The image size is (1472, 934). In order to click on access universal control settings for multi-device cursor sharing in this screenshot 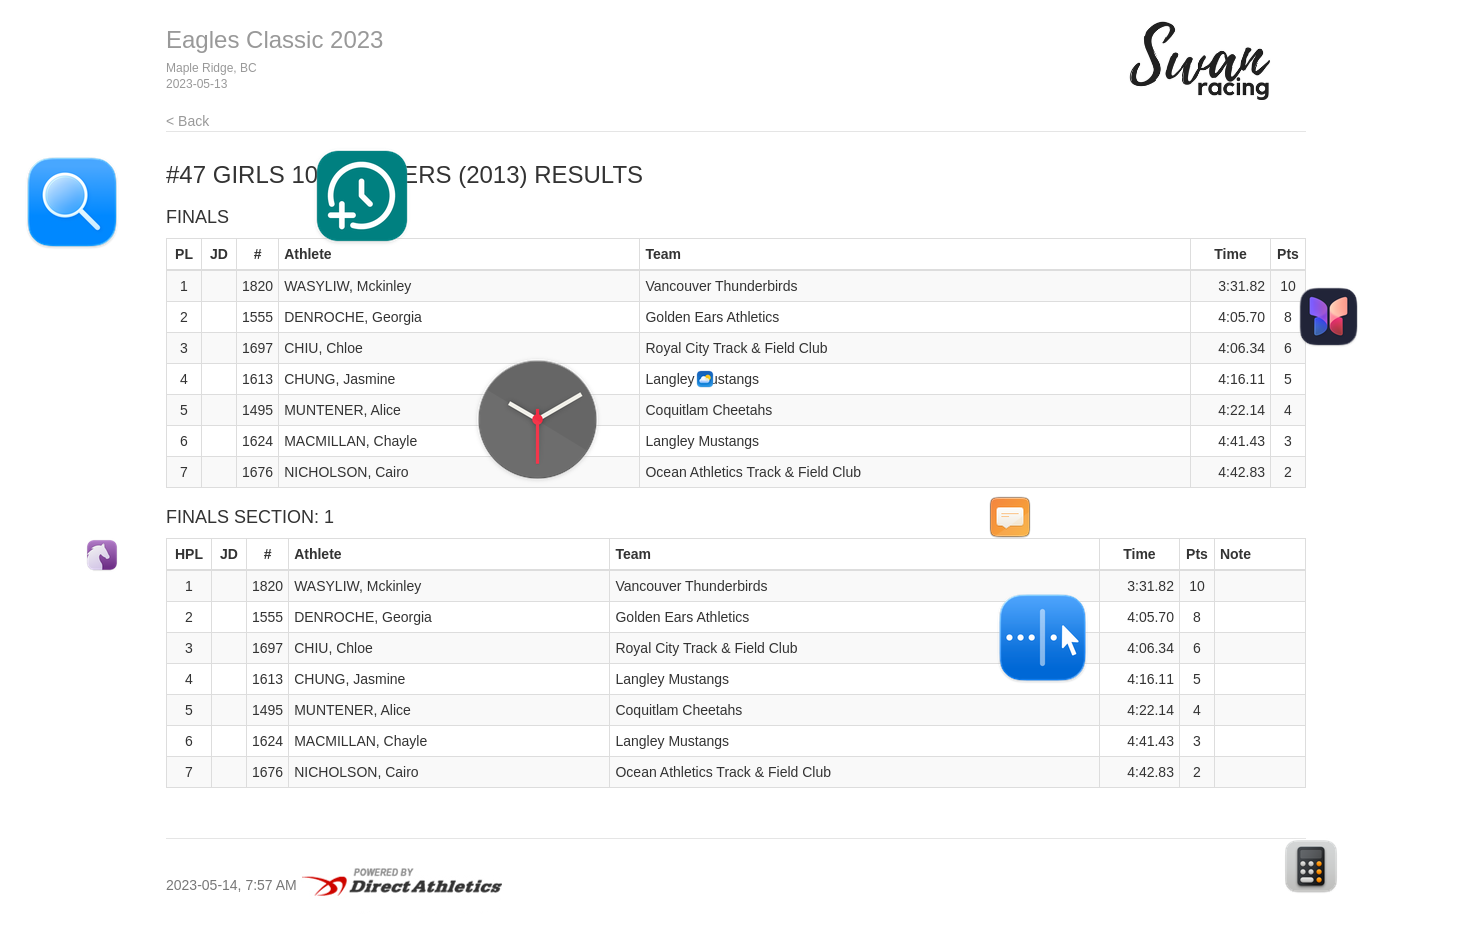, I will do `click(1042, 637)`.